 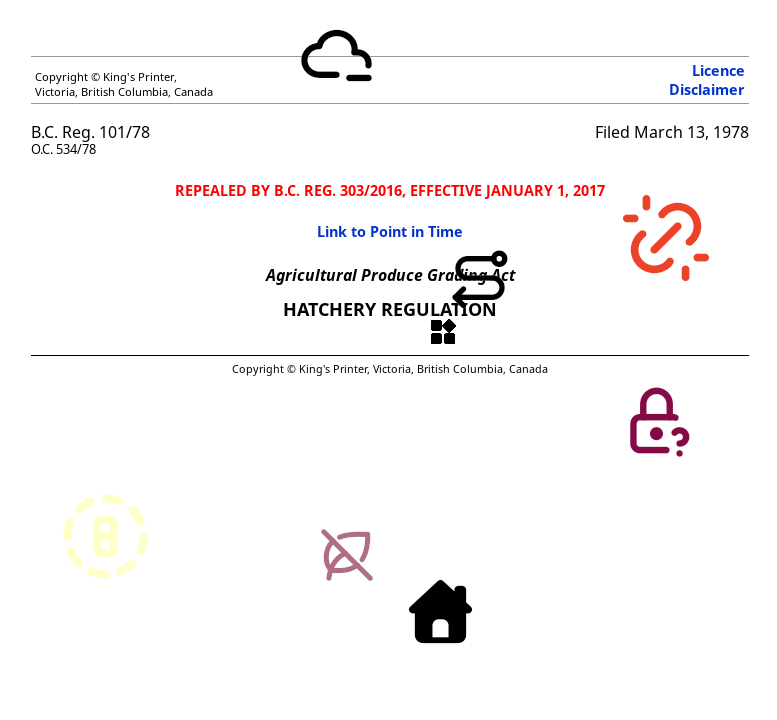 I want to click on view security or password help, so click(x=656, y=420).